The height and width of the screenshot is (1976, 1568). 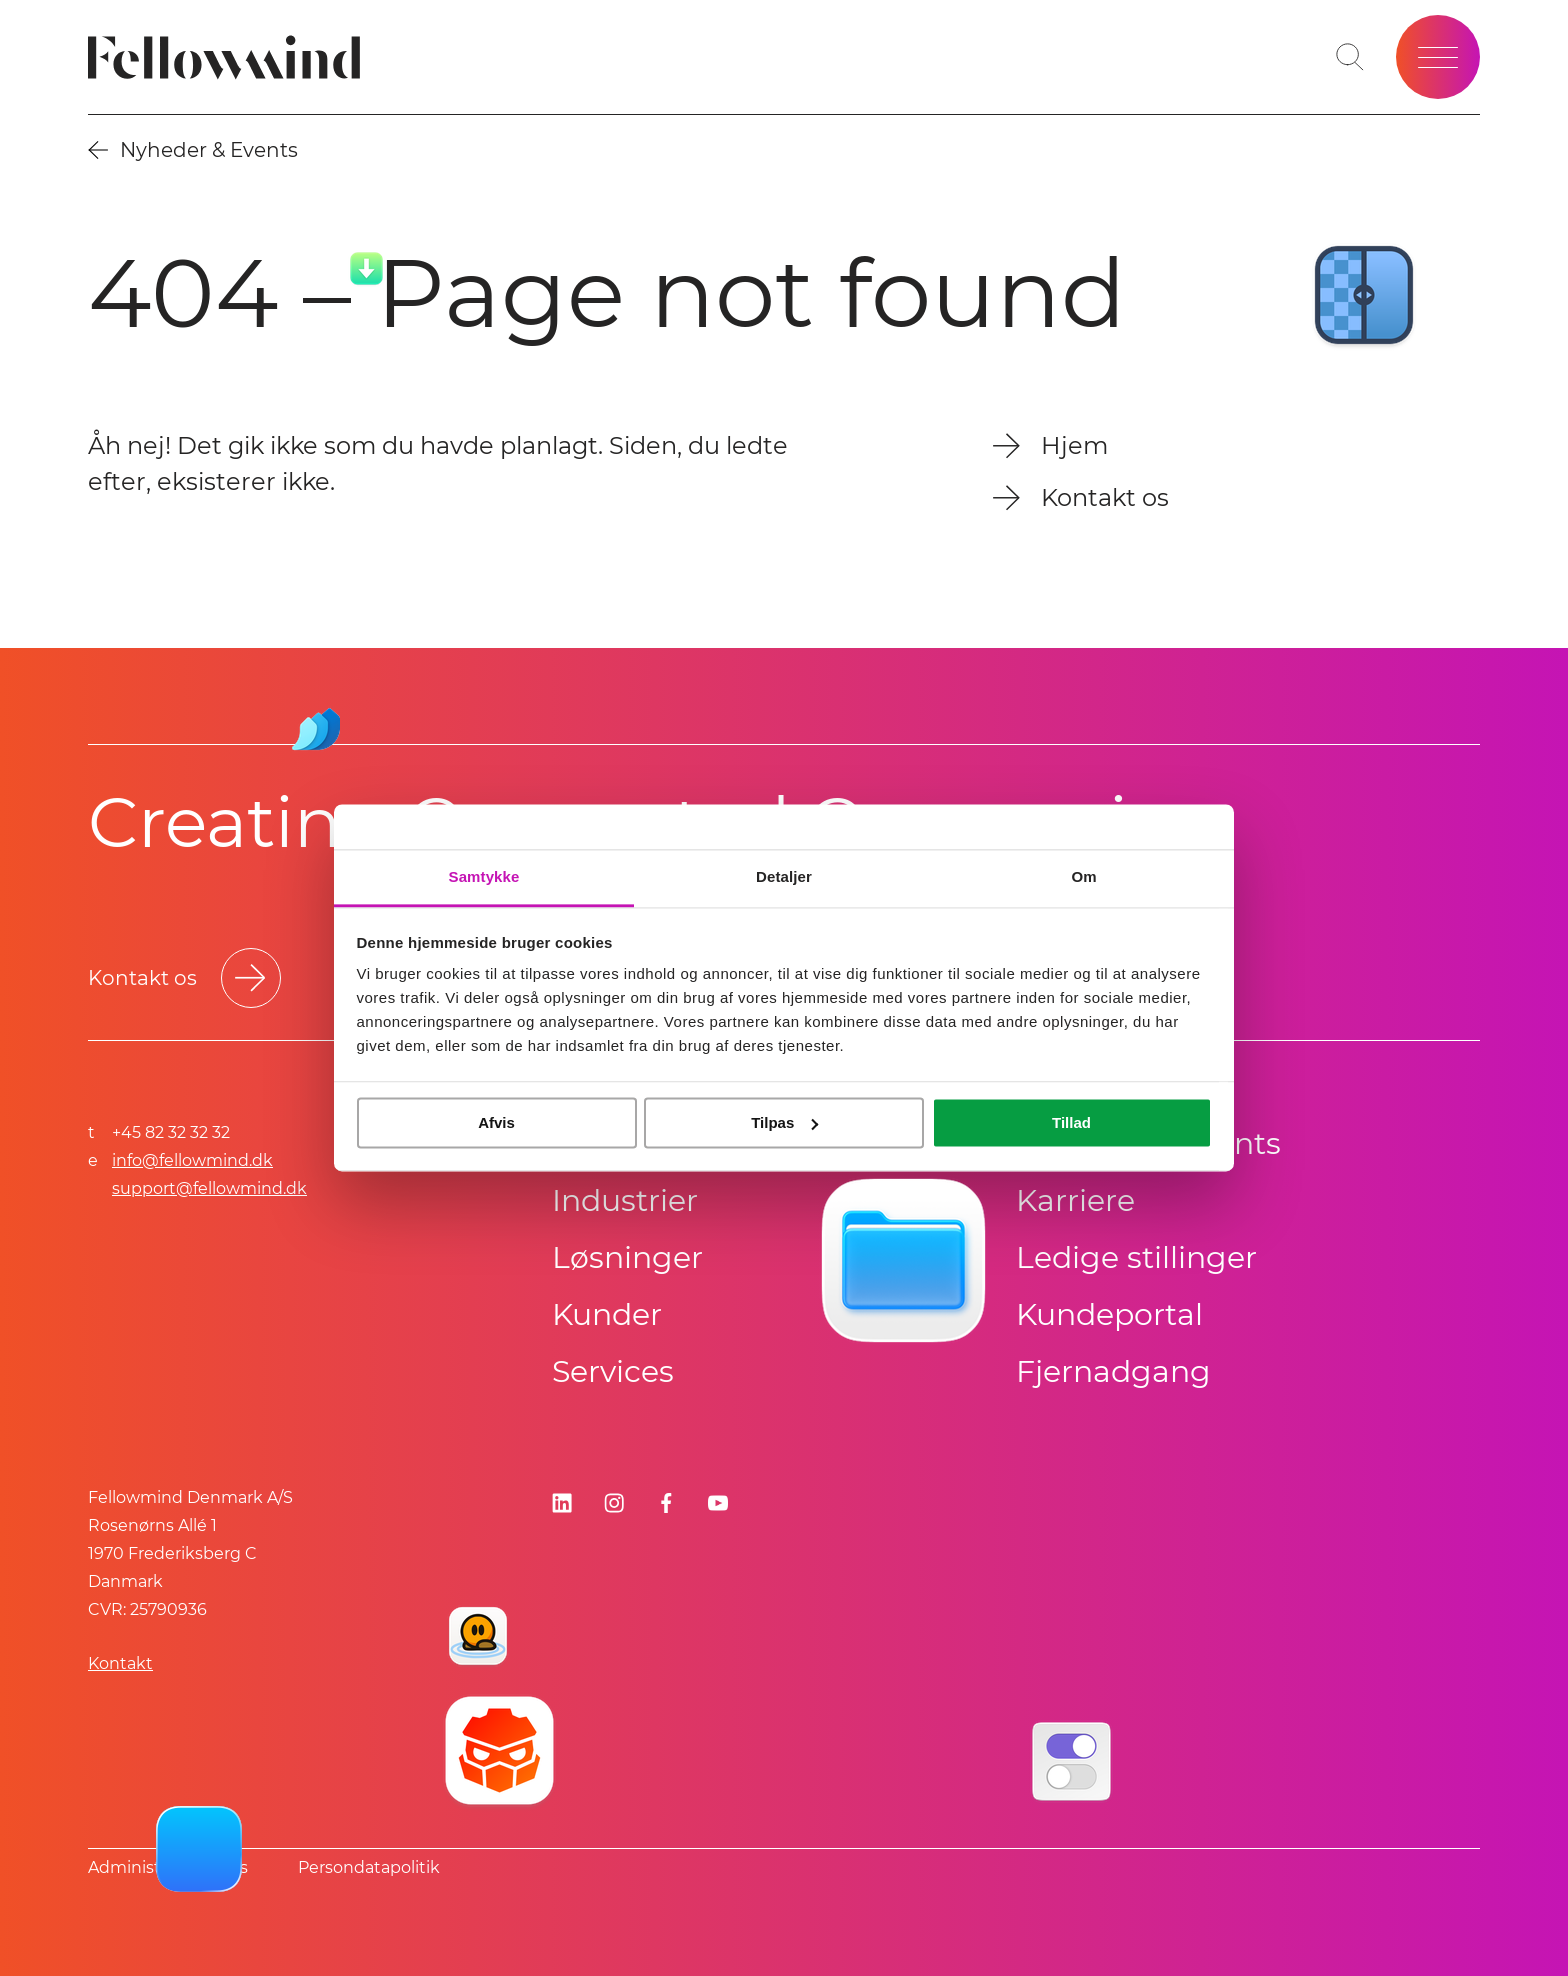 What do you see at coordinates (199, 1849) in the screenshot?
I see `blank app icon template for customization` at bounding box center [199, 1849].